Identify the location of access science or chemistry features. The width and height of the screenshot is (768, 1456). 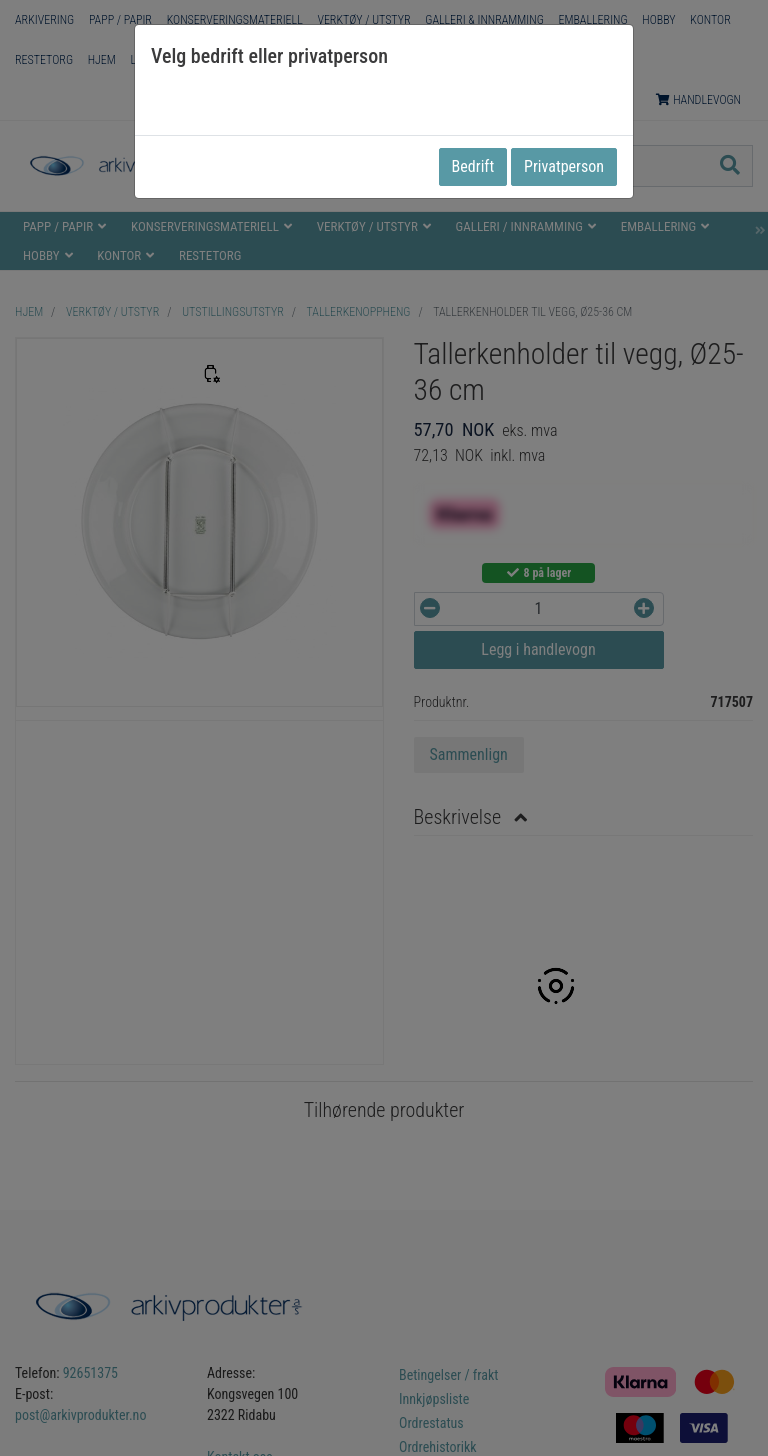
(556, 986).